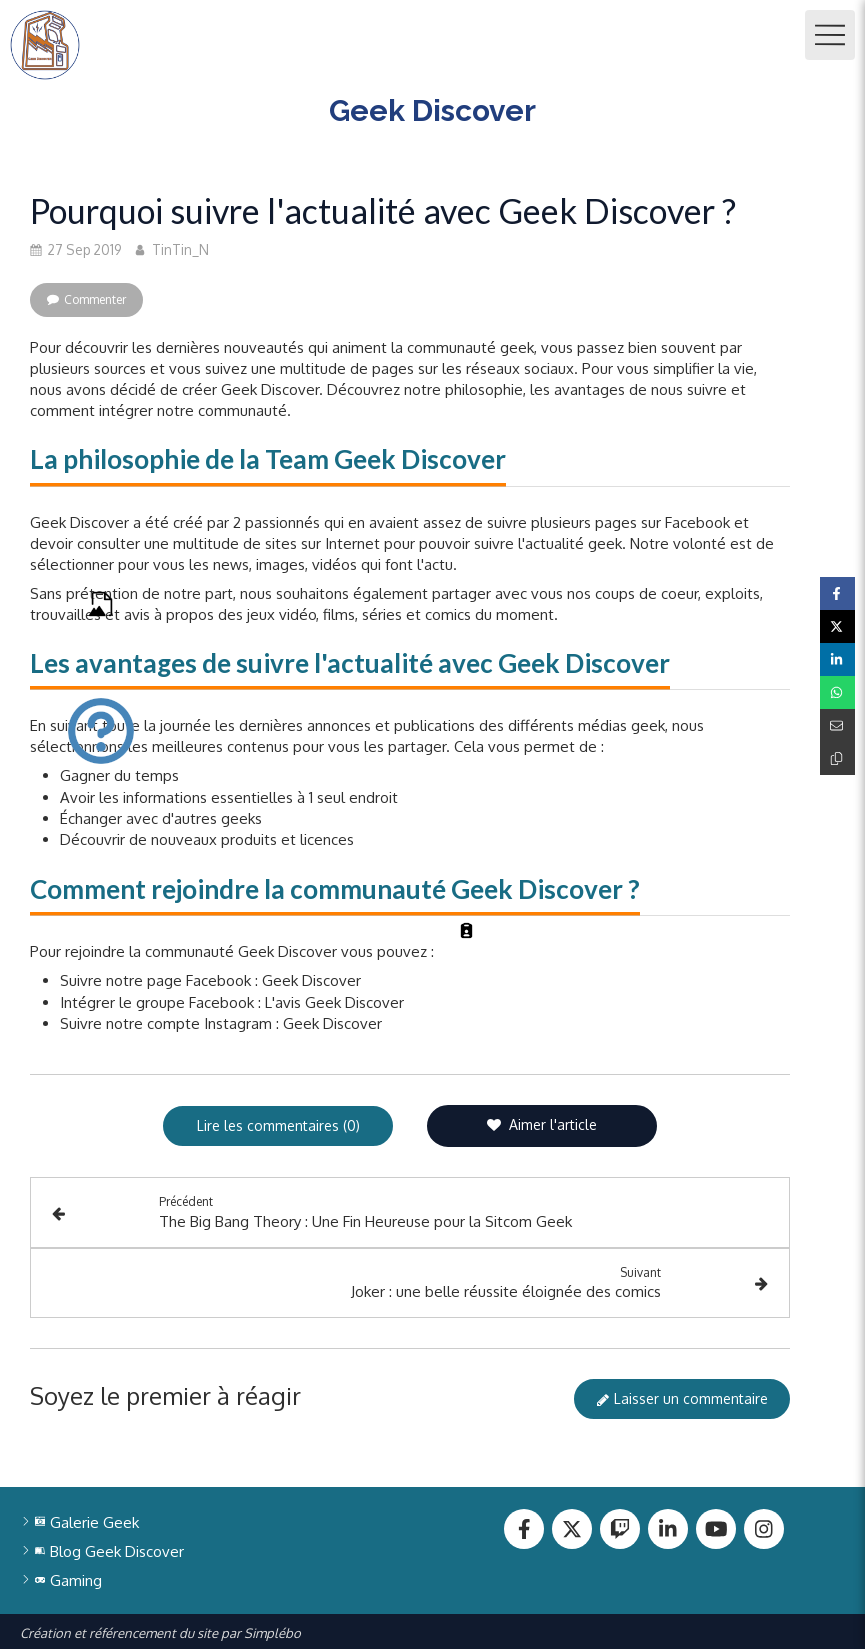  Describe the element at coordinates (102, 604) in the screenshot. I see `view image file` at that location.